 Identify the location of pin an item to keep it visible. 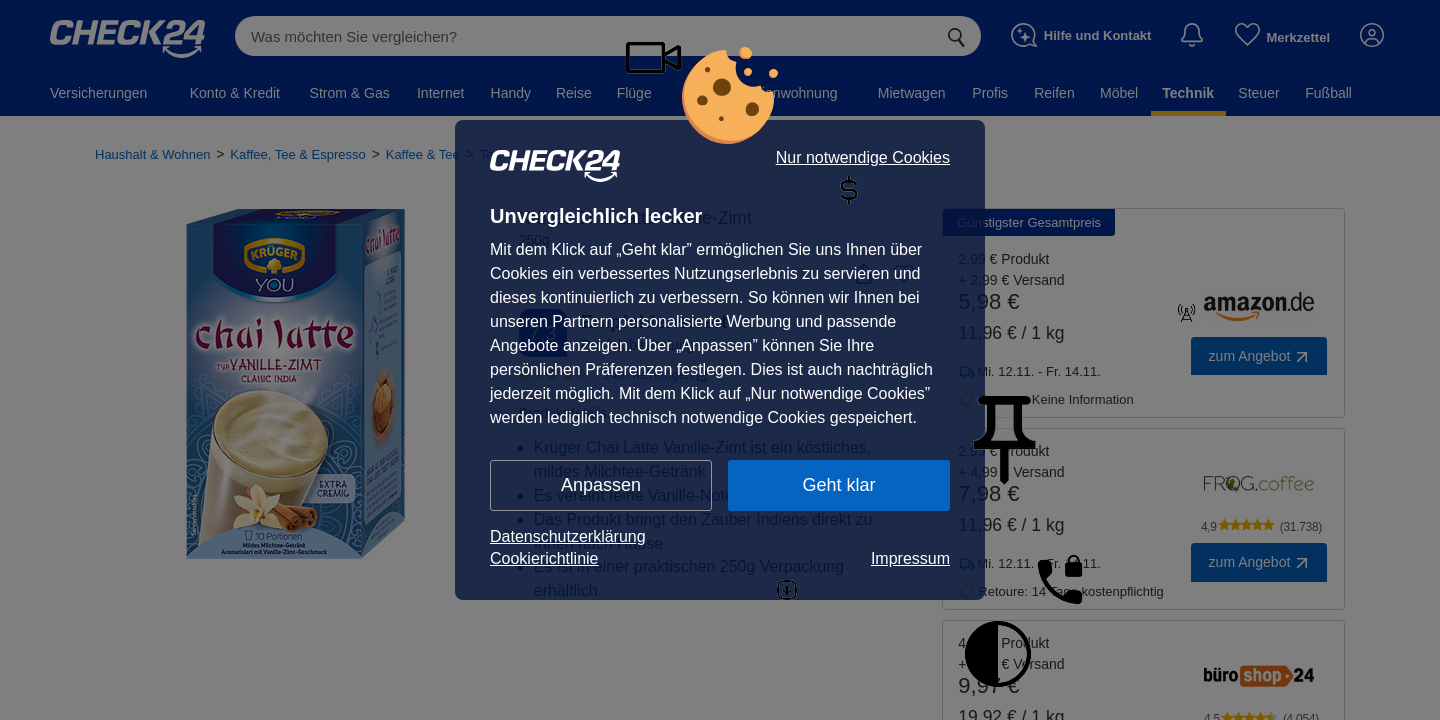
(1004, 440).